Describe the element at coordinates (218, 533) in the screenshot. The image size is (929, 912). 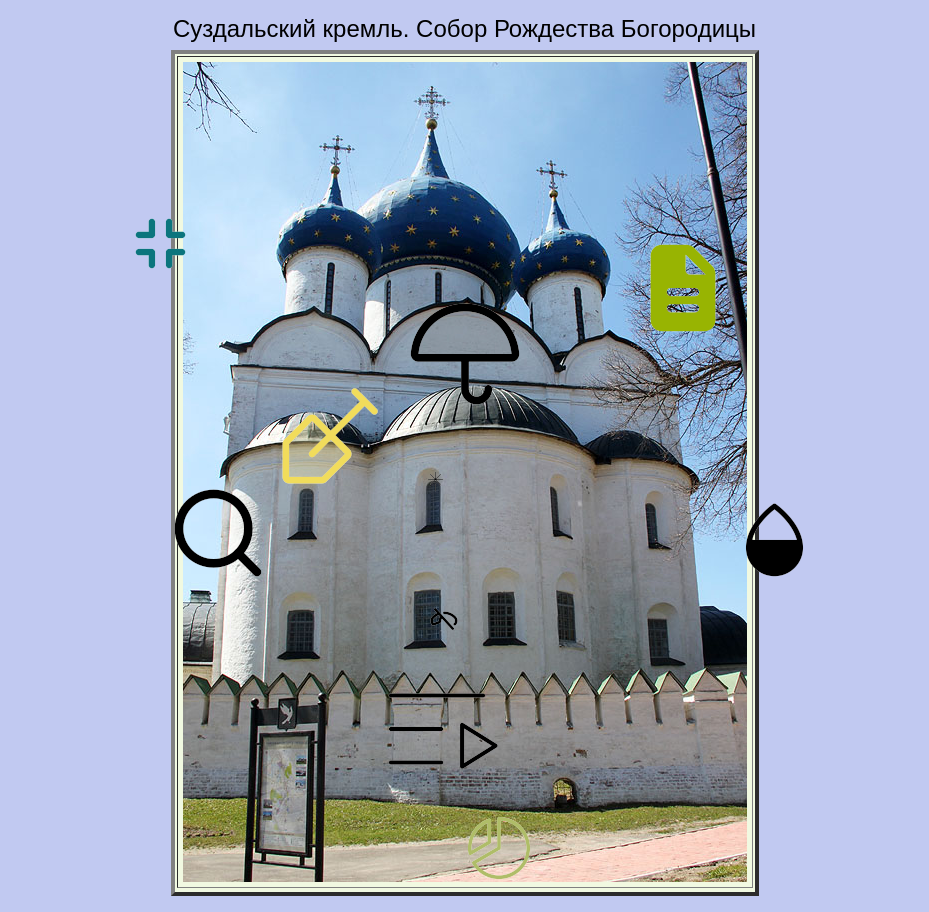
I see `search for content or items` at that location.